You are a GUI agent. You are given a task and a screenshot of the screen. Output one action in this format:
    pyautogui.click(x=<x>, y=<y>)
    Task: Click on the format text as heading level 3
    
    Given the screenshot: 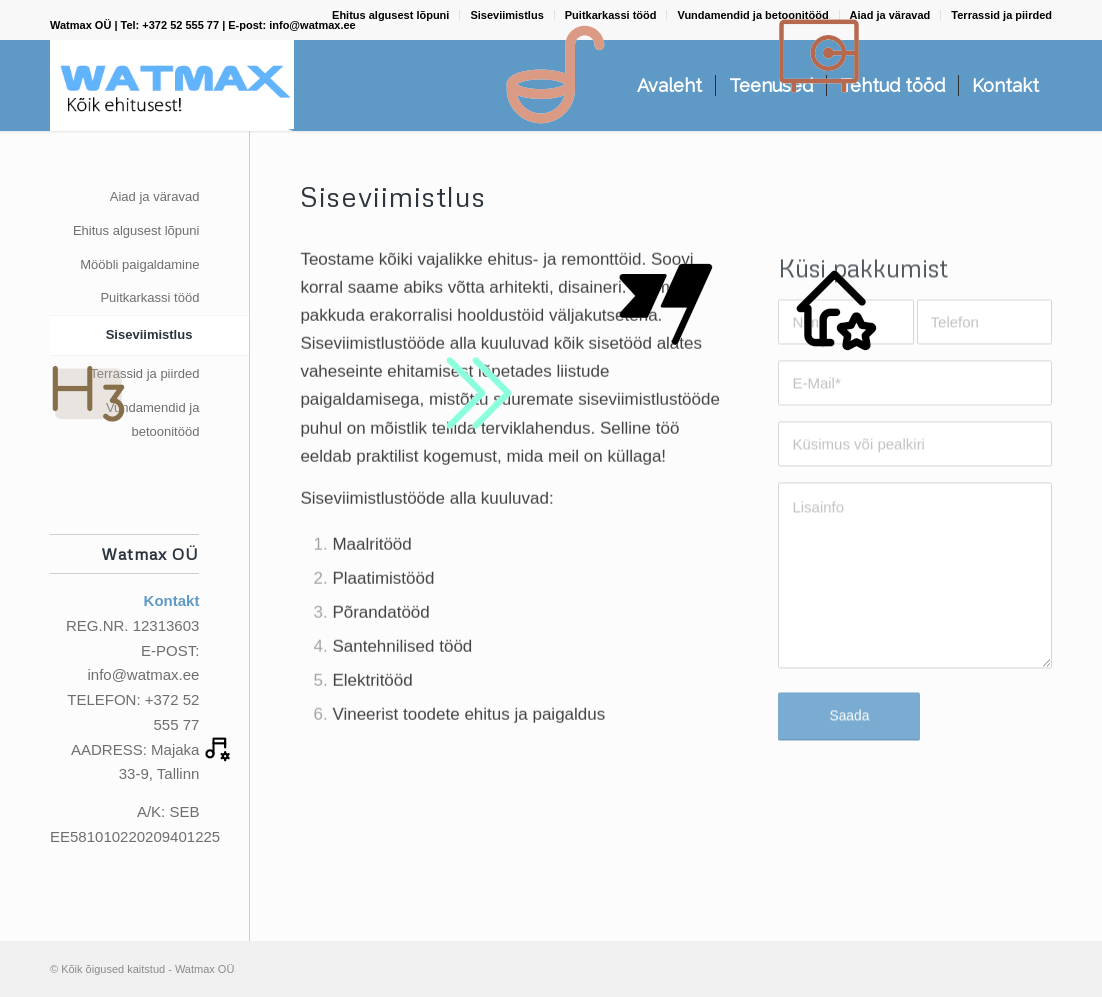 What is the action you would take?
    pyautogui.click(x=84, y=392)
    